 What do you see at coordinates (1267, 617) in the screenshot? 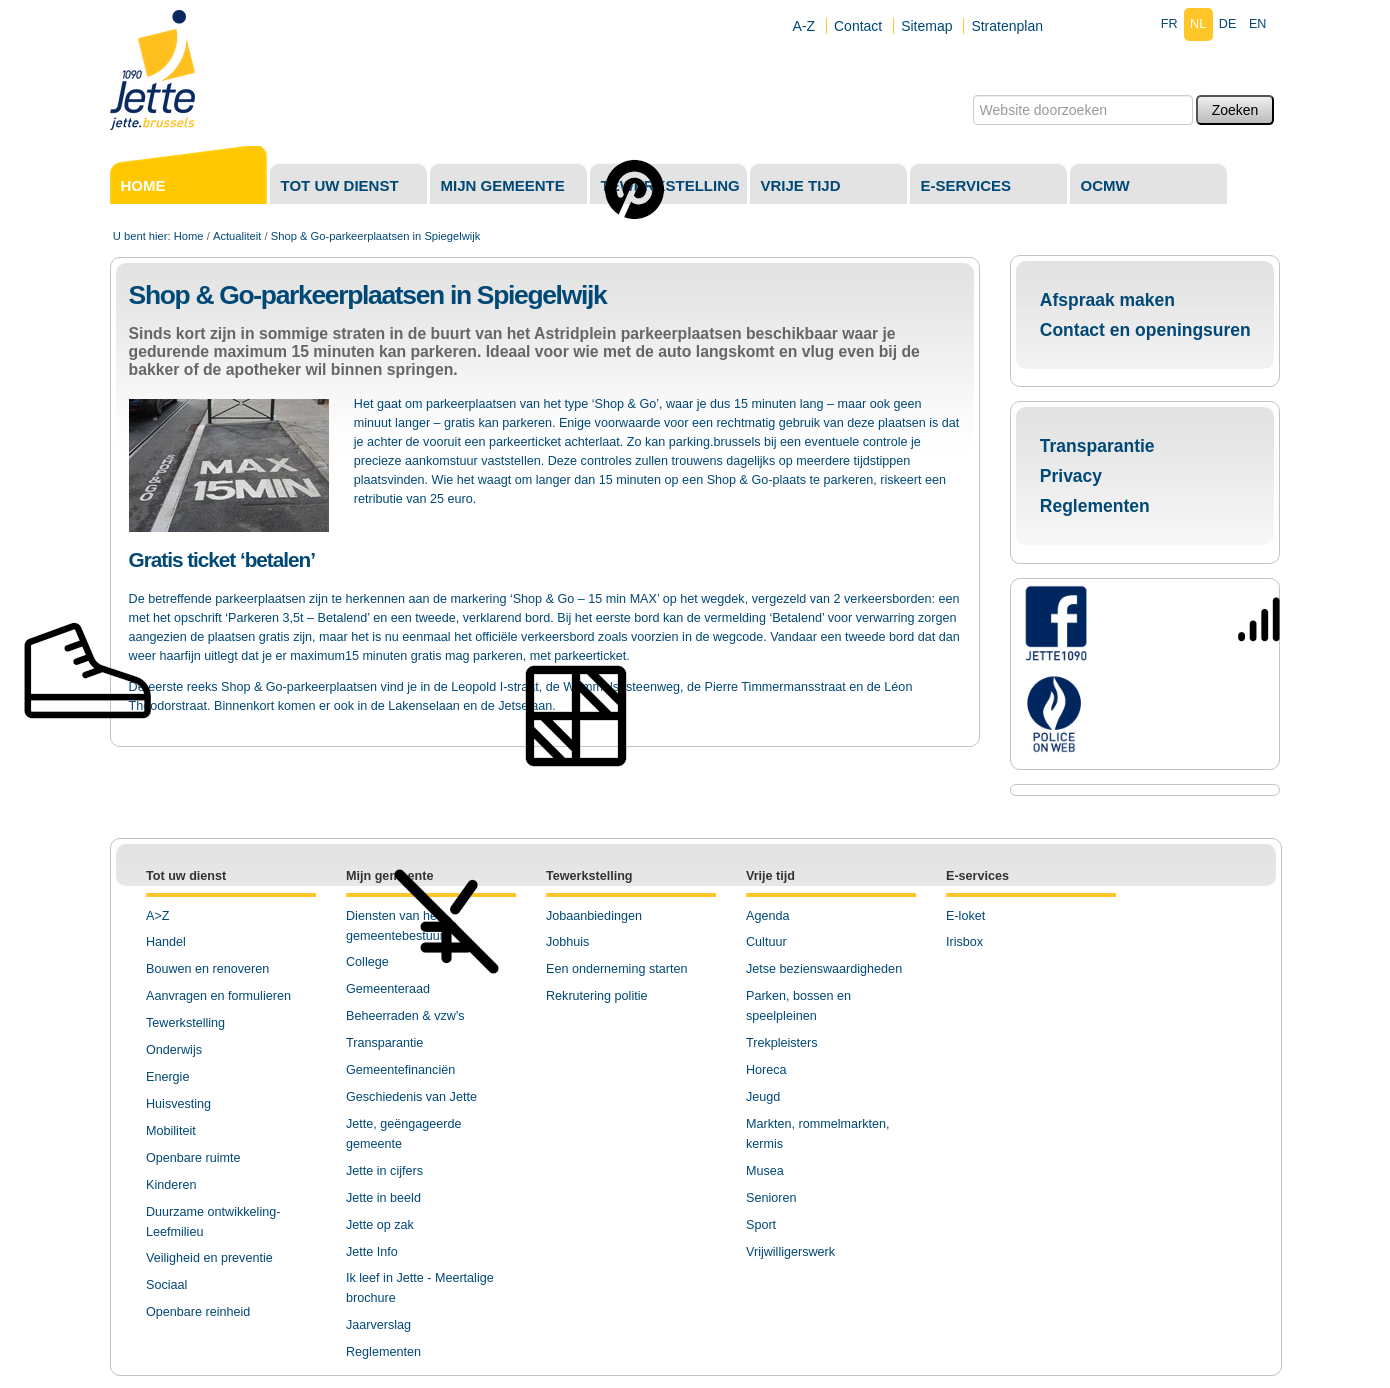
I see `indicates strong cellular network signal` at bounding box center [1267, 617].